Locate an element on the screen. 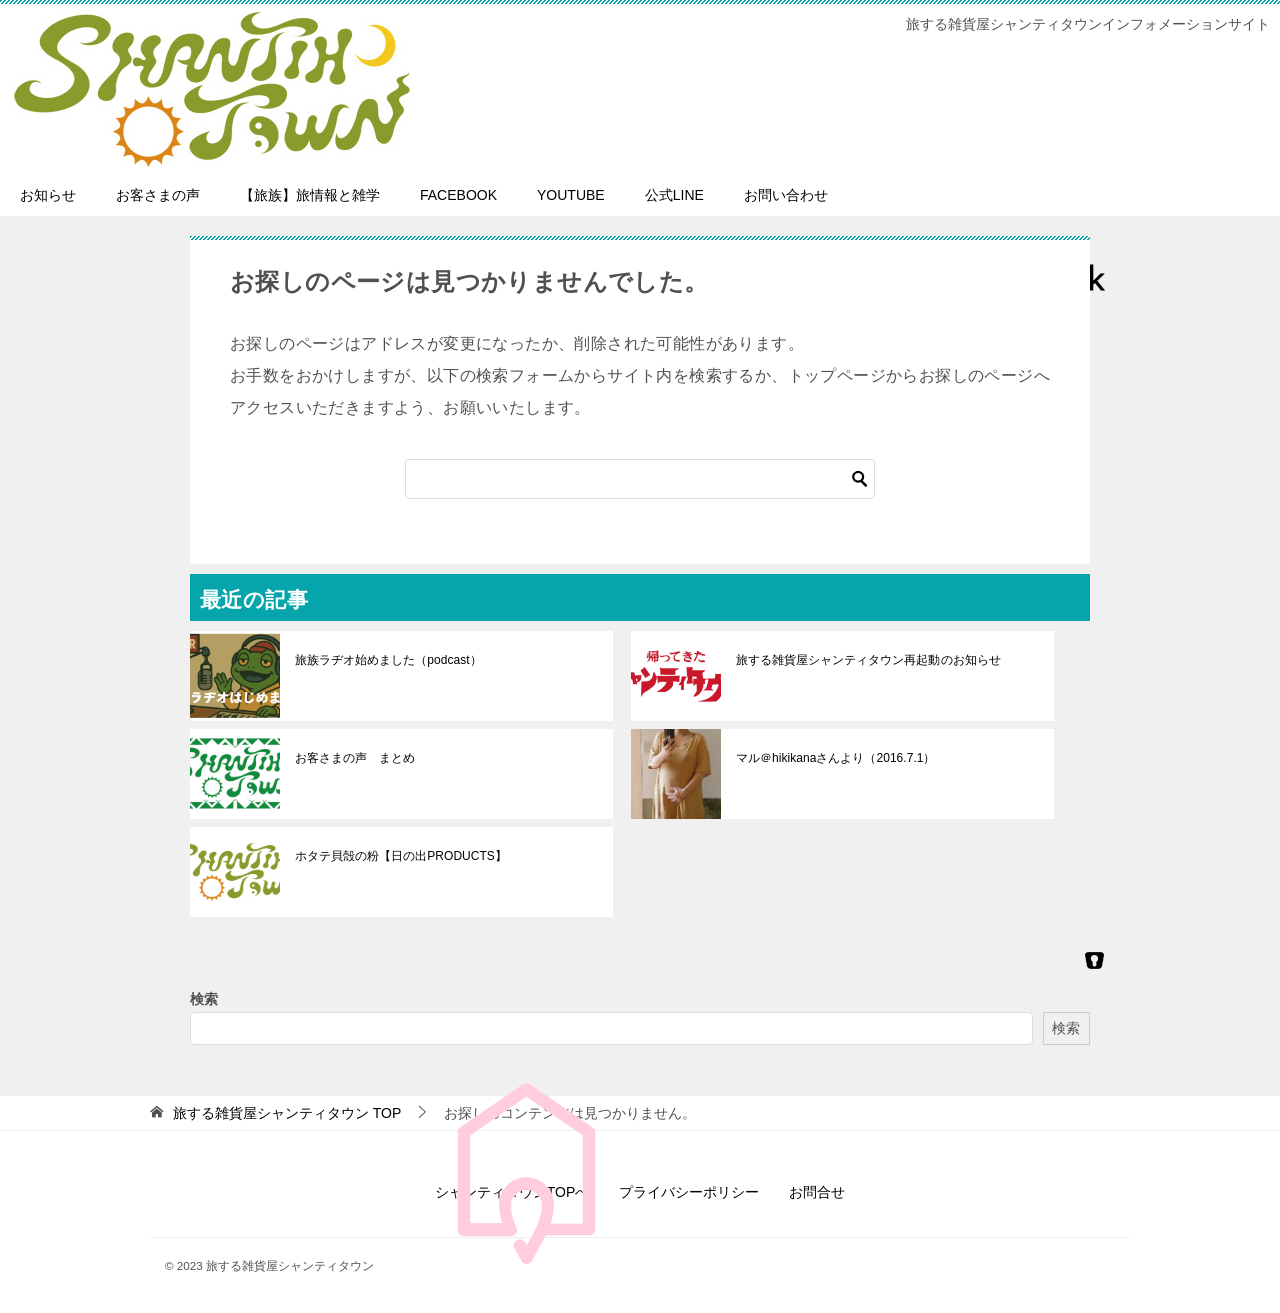 This screenshot has height=1313, width=1280. link to kaggle profile or account is located at coordinates (1097, 277).